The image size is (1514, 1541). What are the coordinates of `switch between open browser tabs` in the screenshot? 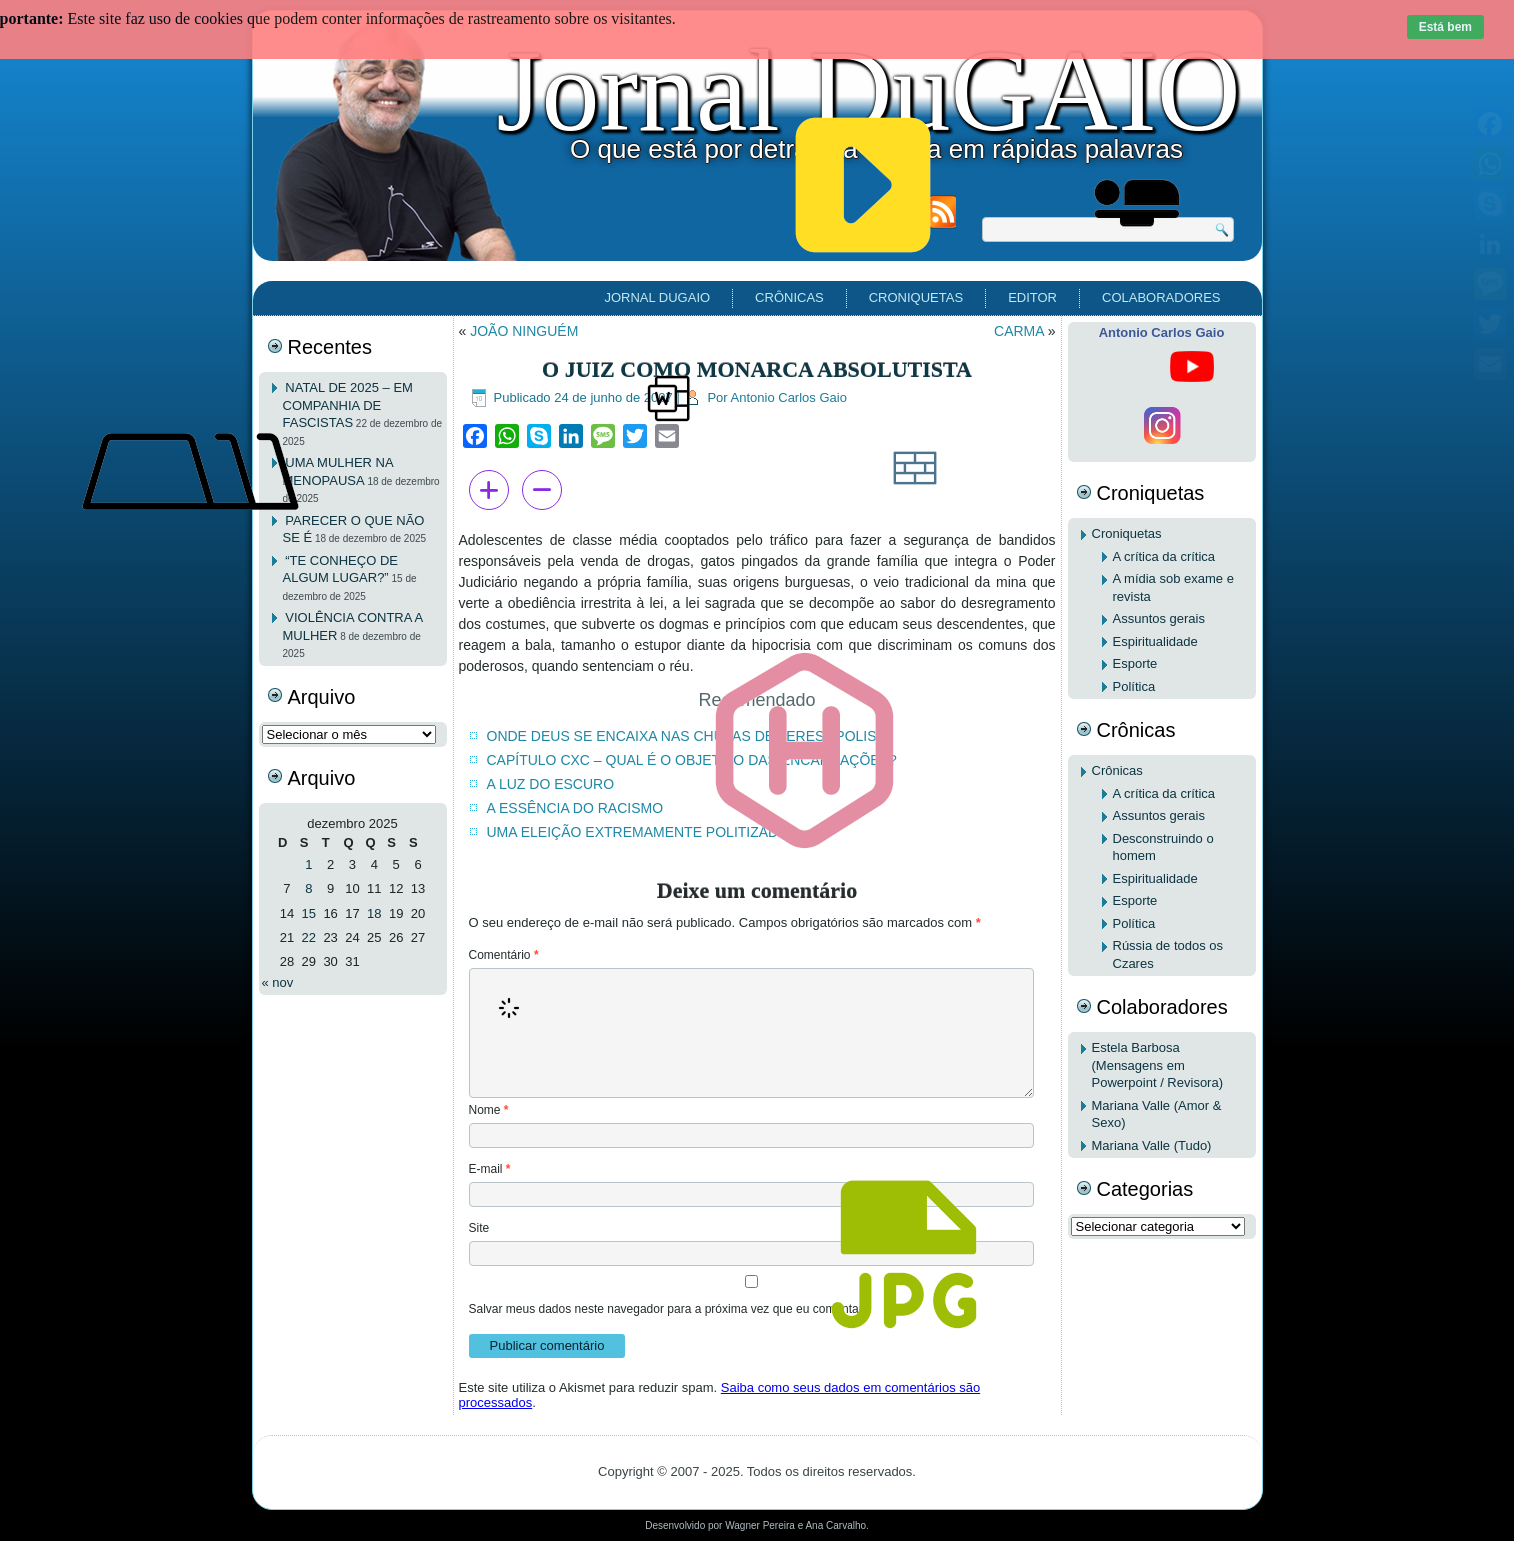 It's located at (190, 471).